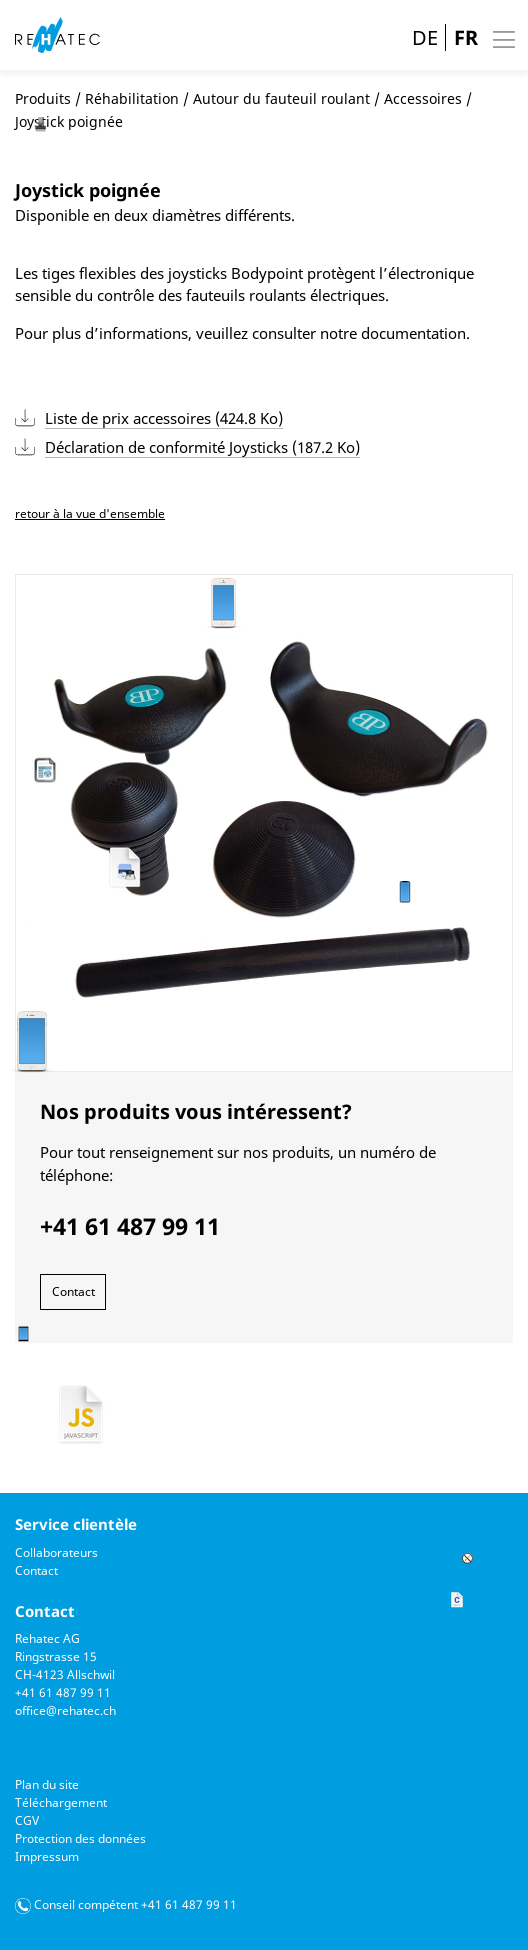  Describe the element at coordinates (23, 1332) in the screenshot. I see `view connected iPad mini device` at that location.